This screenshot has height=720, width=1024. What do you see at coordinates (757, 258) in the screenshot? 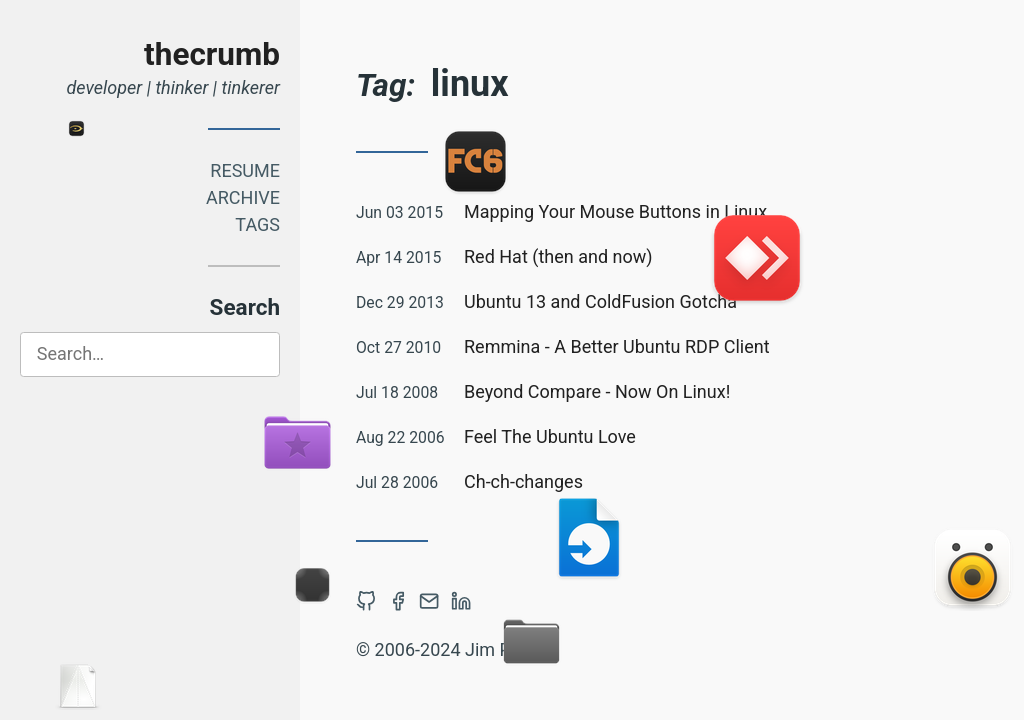
I see `open anydesk remote desktop application` at bounding box center [757, 258].